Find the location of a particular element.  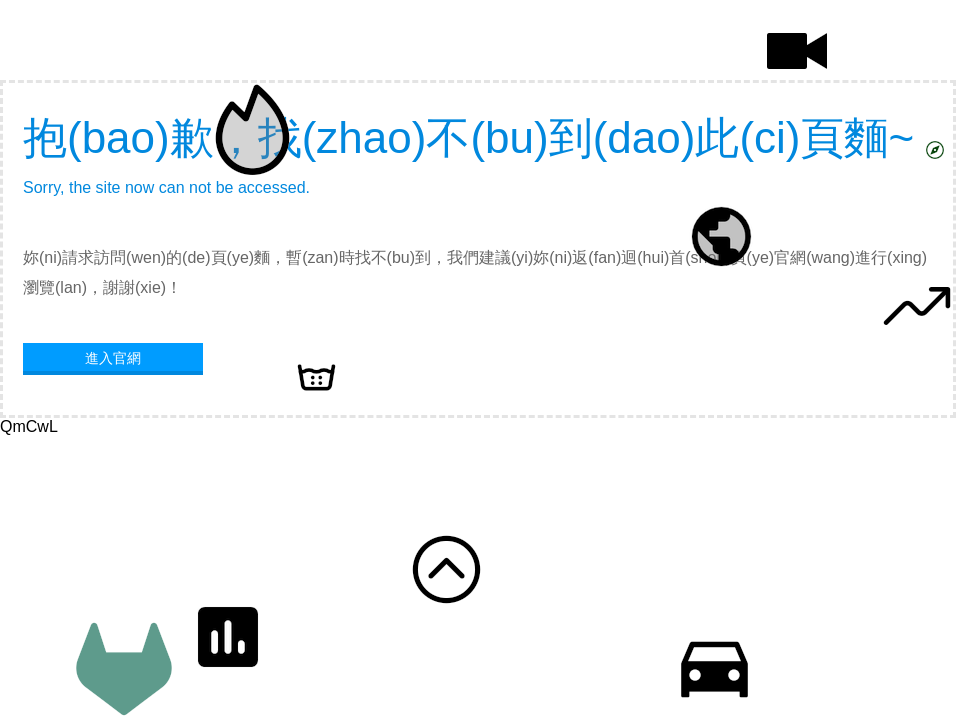

access vehicle or driving settings is located at coordinates (714, 669).